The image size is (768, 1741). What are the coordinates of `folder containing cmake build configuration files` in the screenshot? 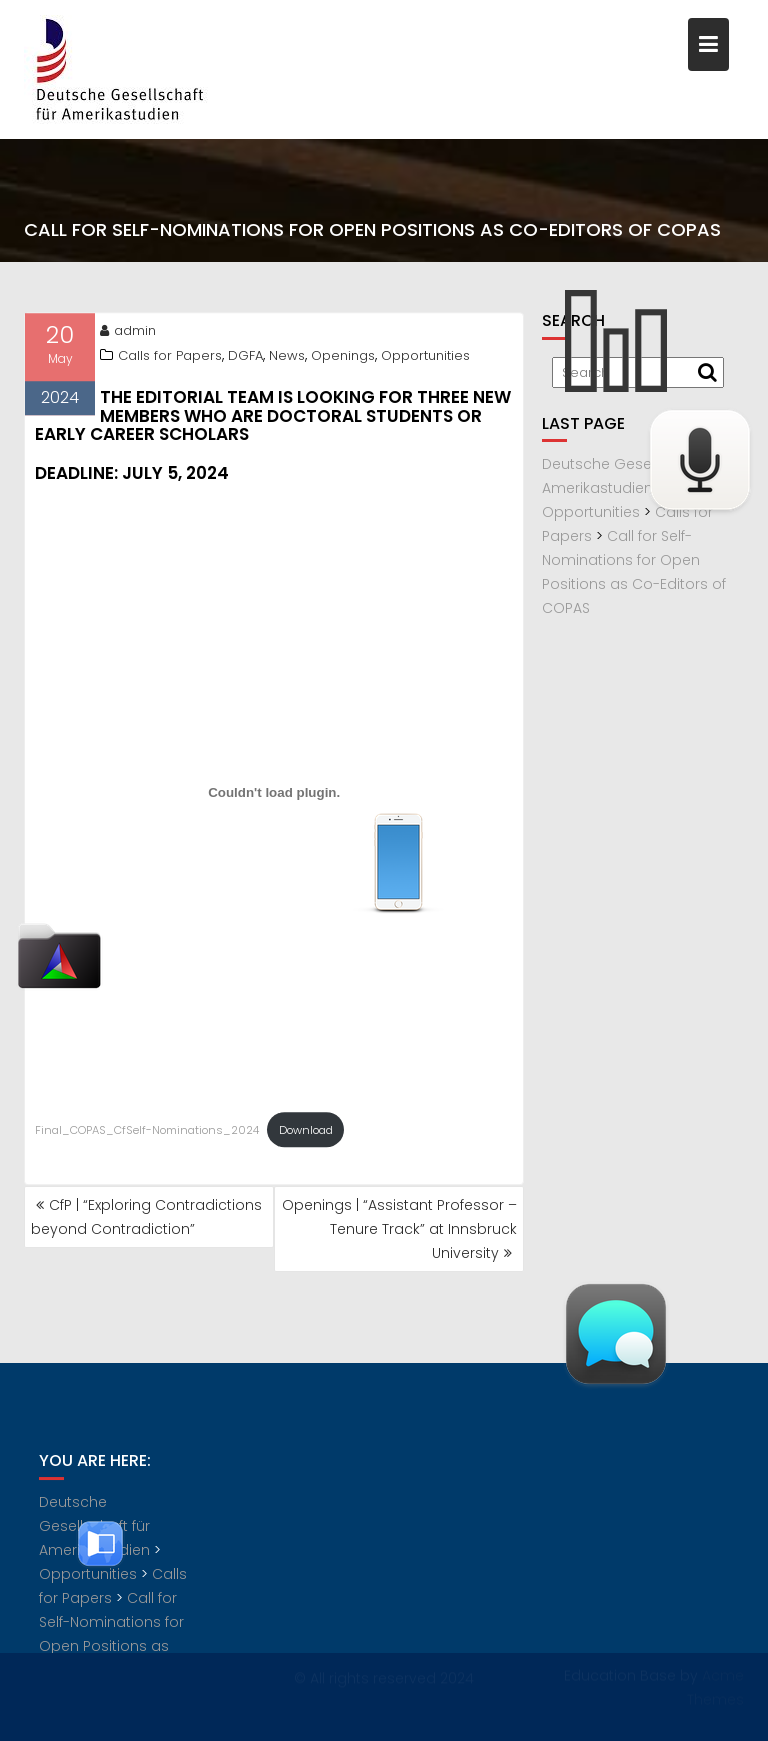 It's located at (59, 958).